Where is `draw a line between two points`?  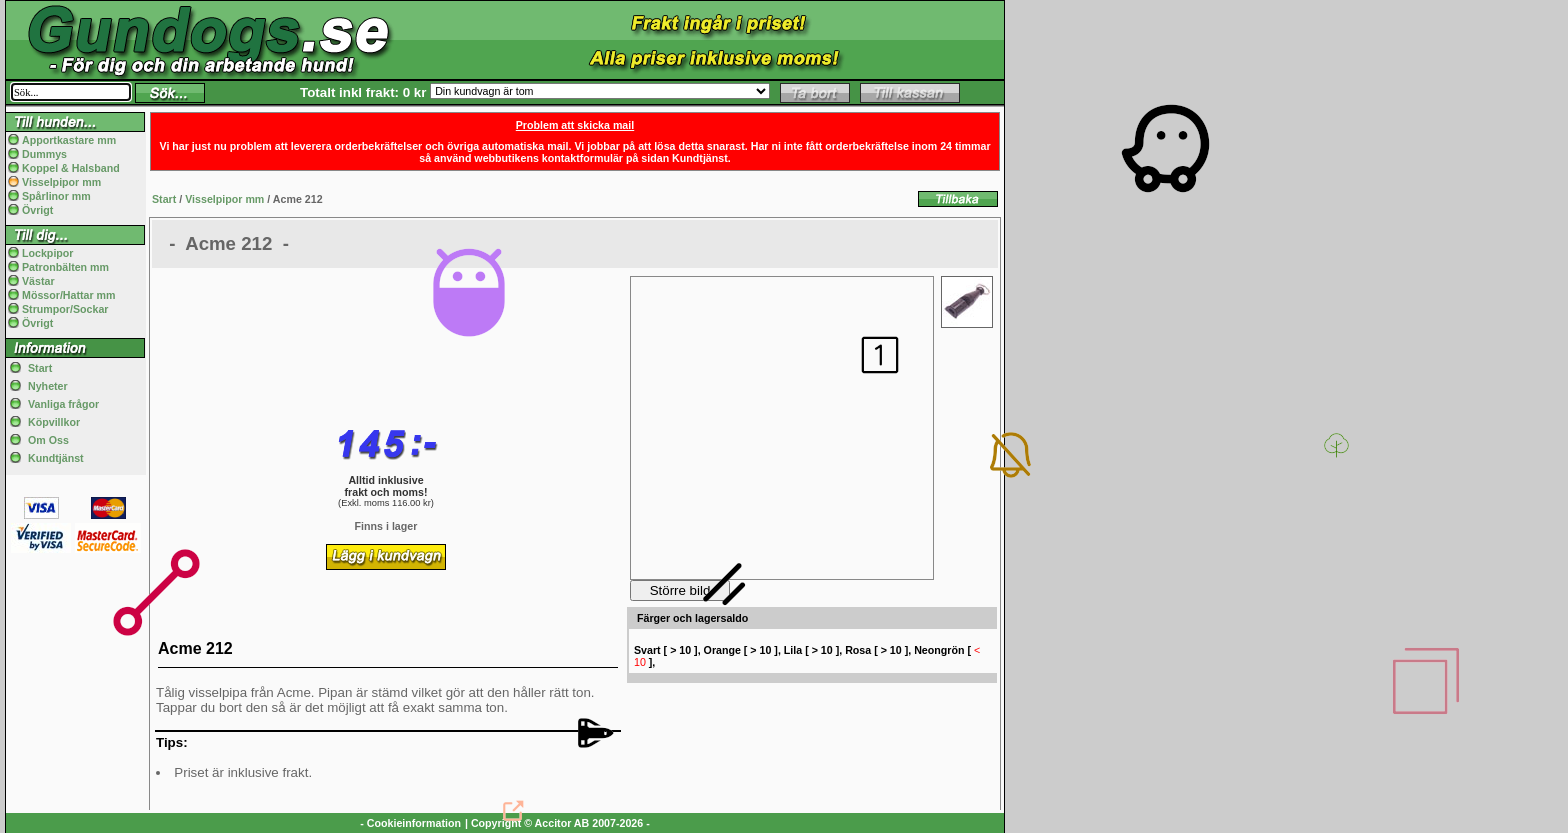 draw a line between two points is located at coordinates (156, 592).